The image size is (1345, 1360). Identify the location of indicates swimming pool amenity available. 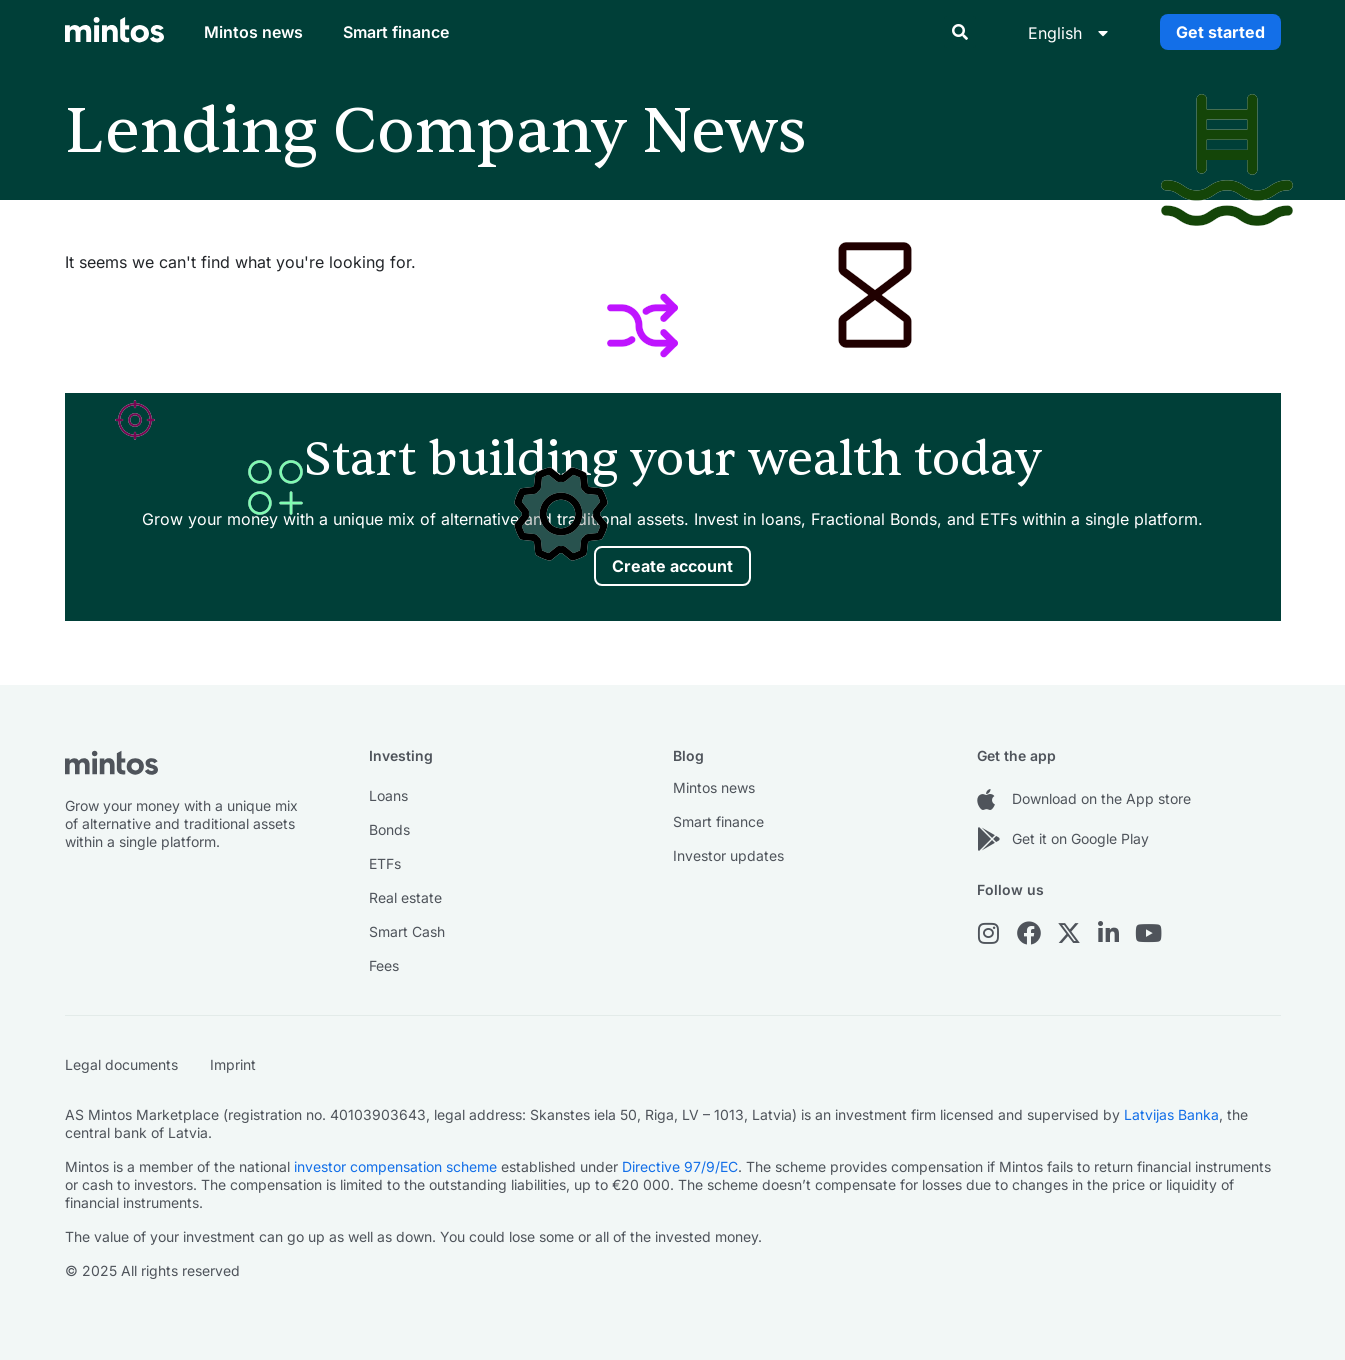
(1227, 160).